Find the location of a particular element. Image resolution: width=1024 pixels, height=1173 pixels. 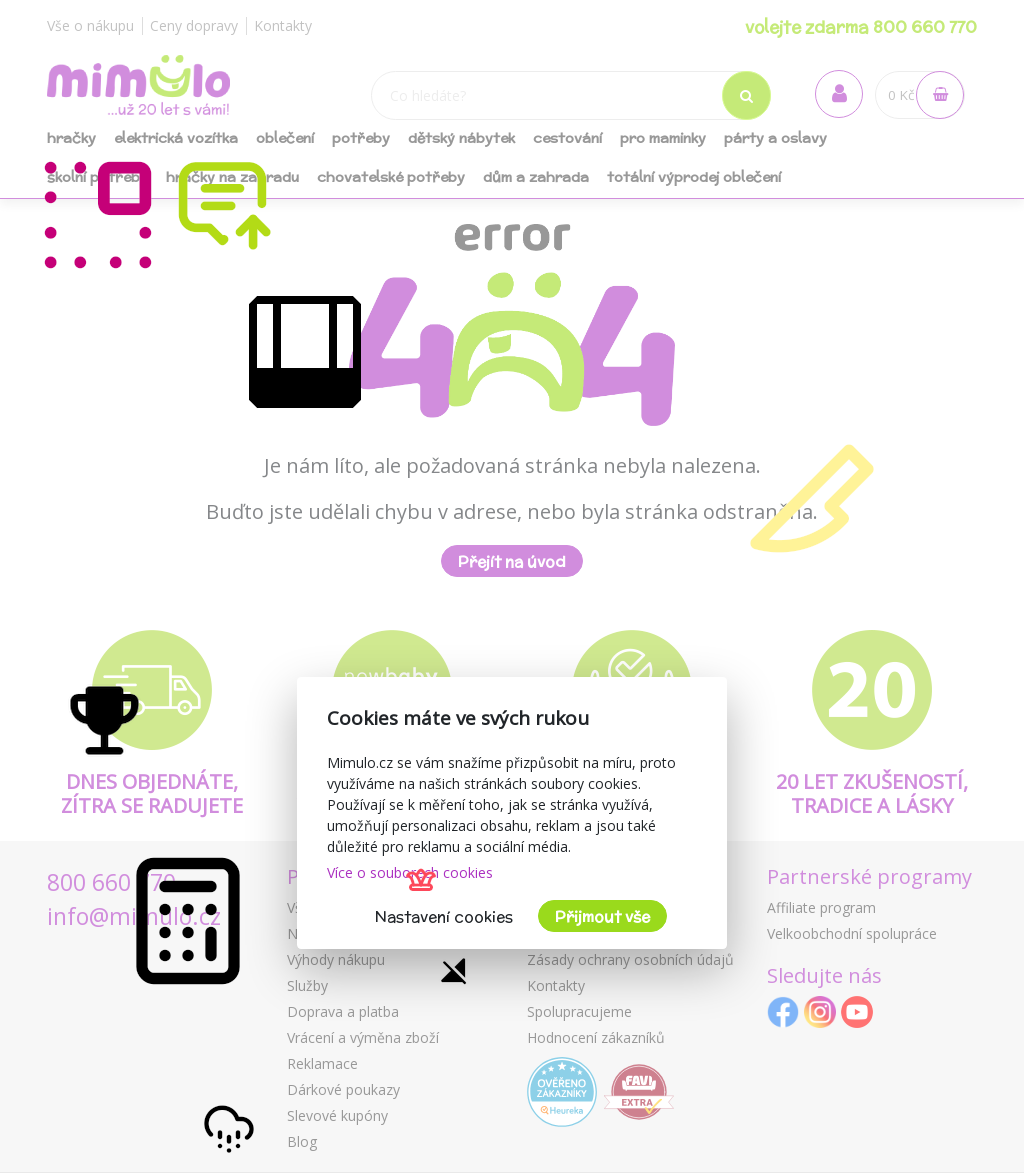

indicates hail weather conditions is located at coordinates (229, 1128).